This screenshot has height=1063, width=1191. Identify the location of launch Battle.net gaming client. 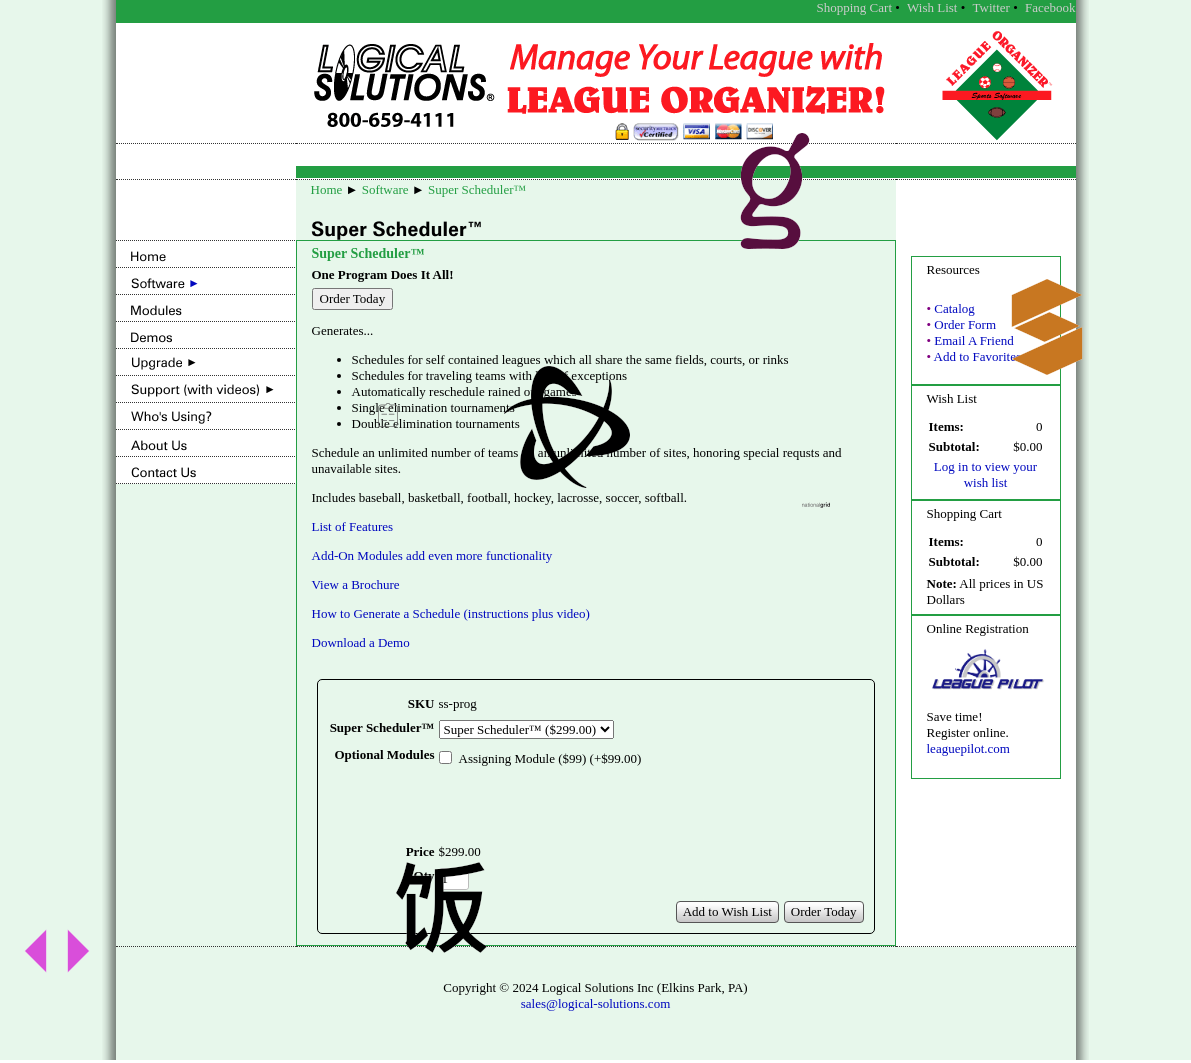
(567, 427).